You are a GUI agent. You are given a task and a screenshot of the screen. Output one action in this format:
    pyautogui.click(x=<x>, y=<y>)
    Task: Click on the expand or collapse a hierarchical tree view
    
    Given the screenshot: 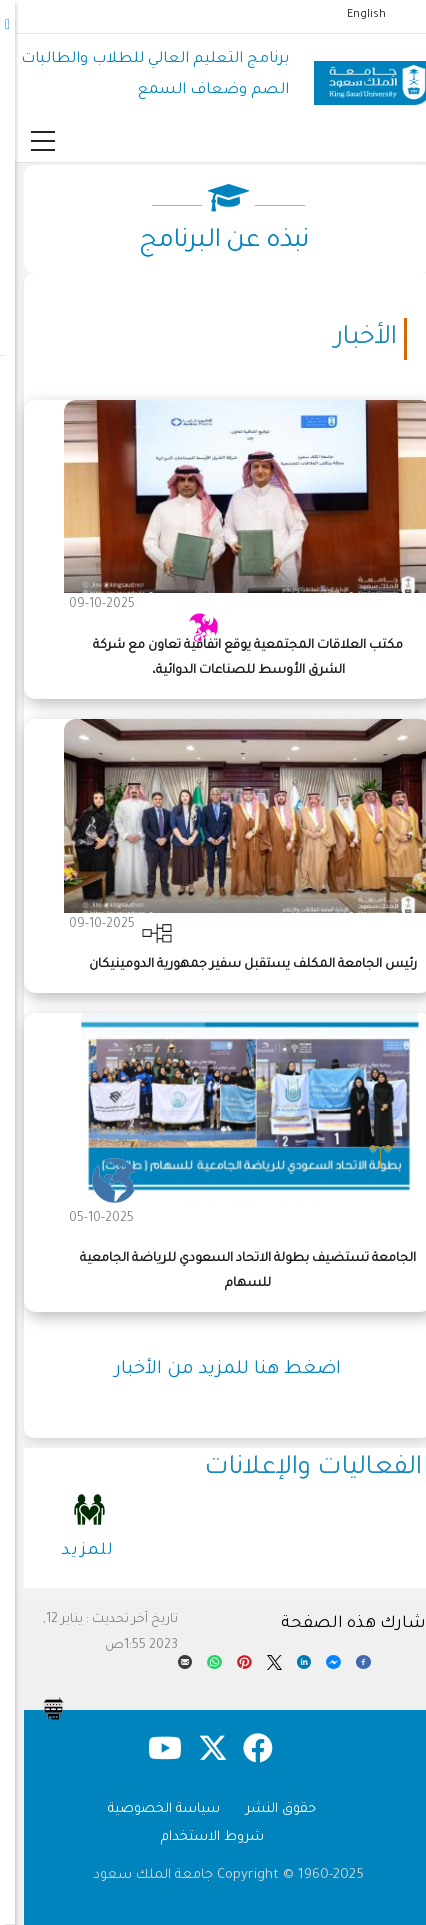 What is the action you would take?
    pyautogui.click(x=157, y=933)
    